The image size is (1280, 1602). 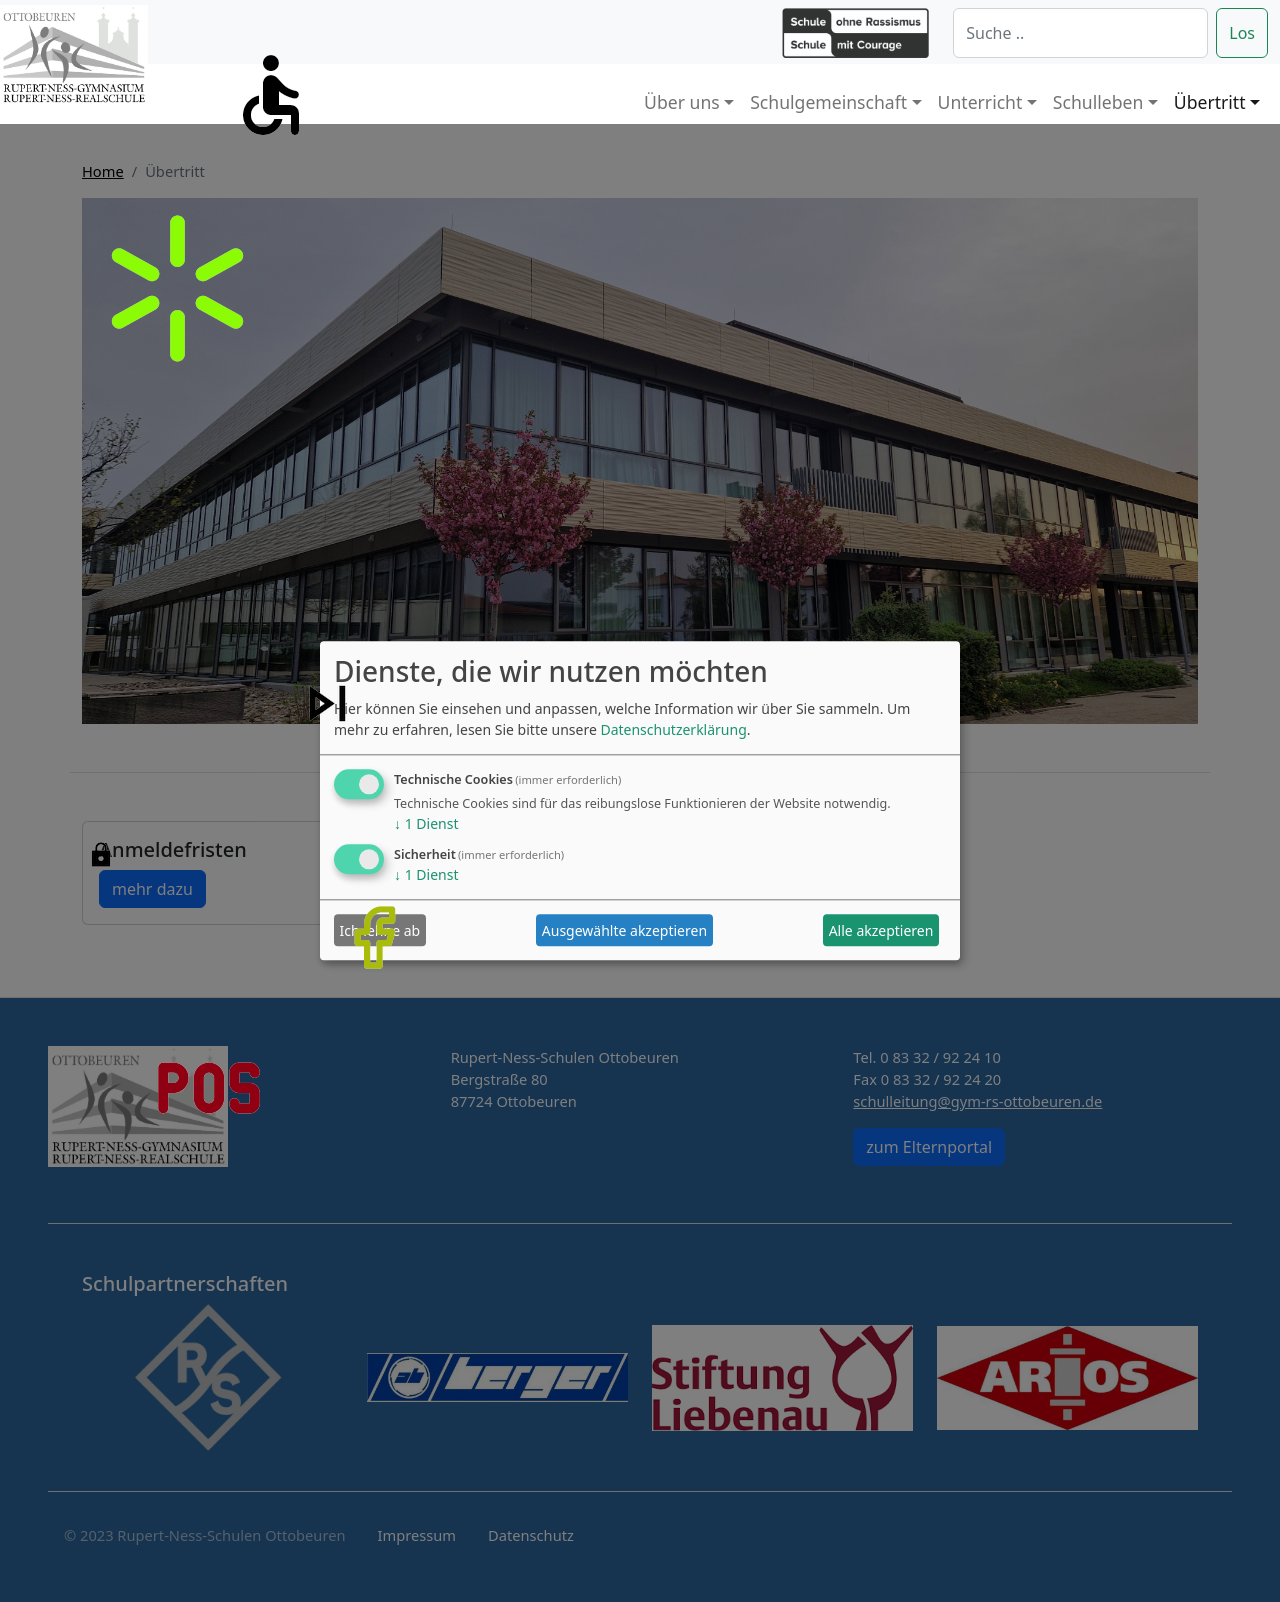 What do you see at coordinates (271, 95) in the screenshot?
I see `indicates wheelchair accessibility` at bounding box center [271, 95].